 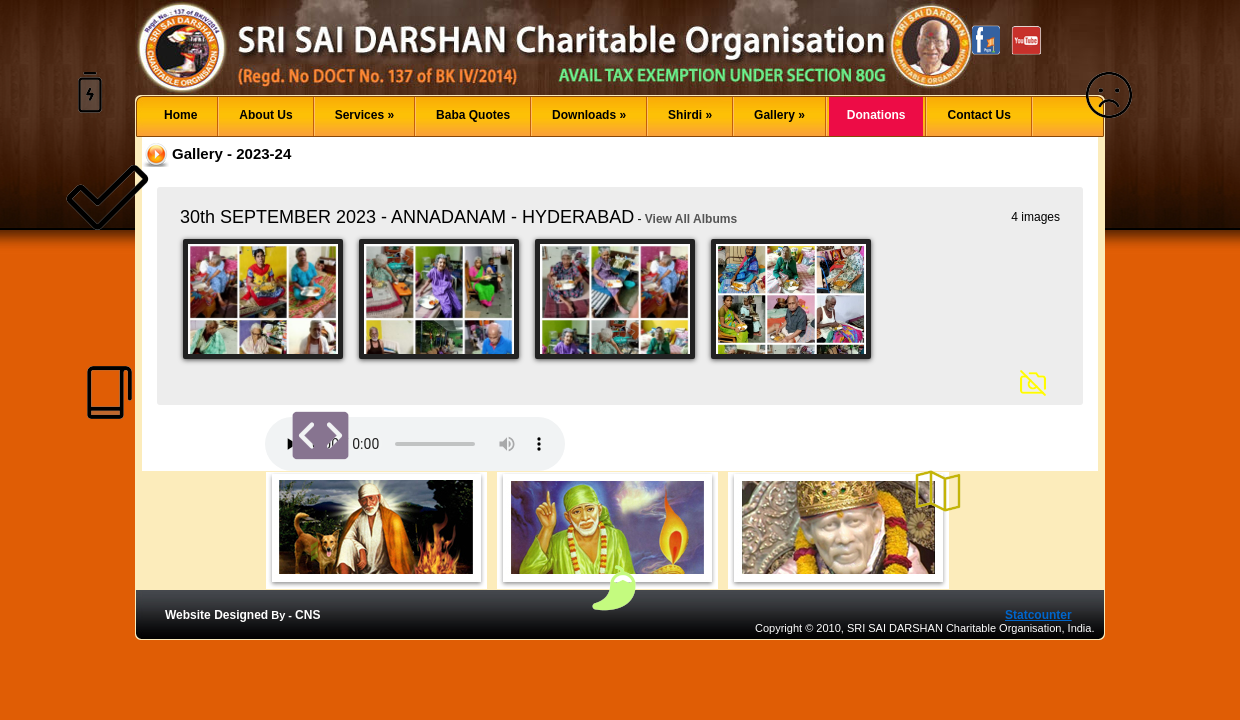 What do you see at coordinates (106, 196) in the screenshot?
I see `confirm or submit an action` at bounding box center [106, 196].